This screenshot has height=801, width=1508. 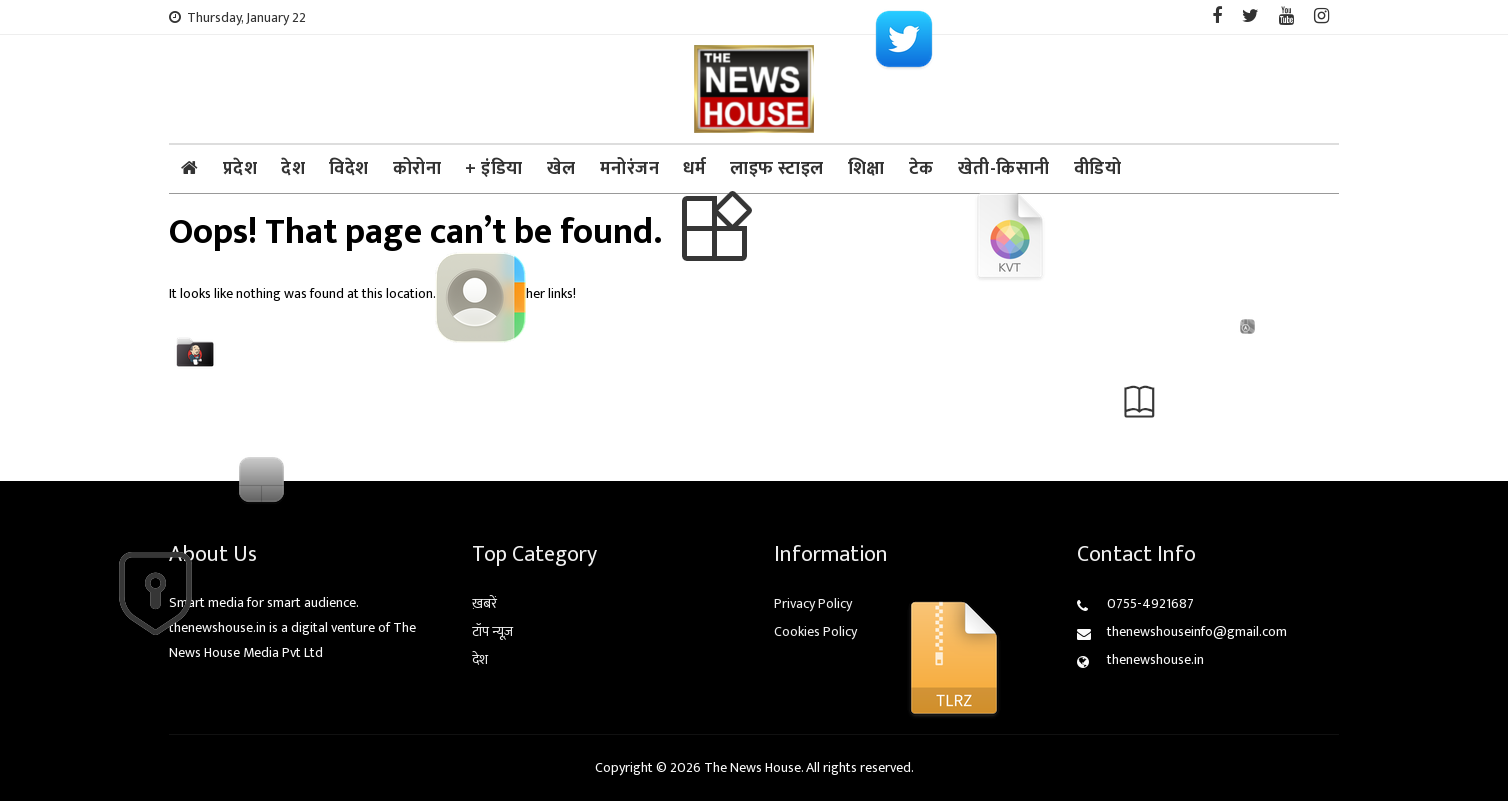 I want to click on open jenkins CI/CD project folder, so click(x=195, y=353).